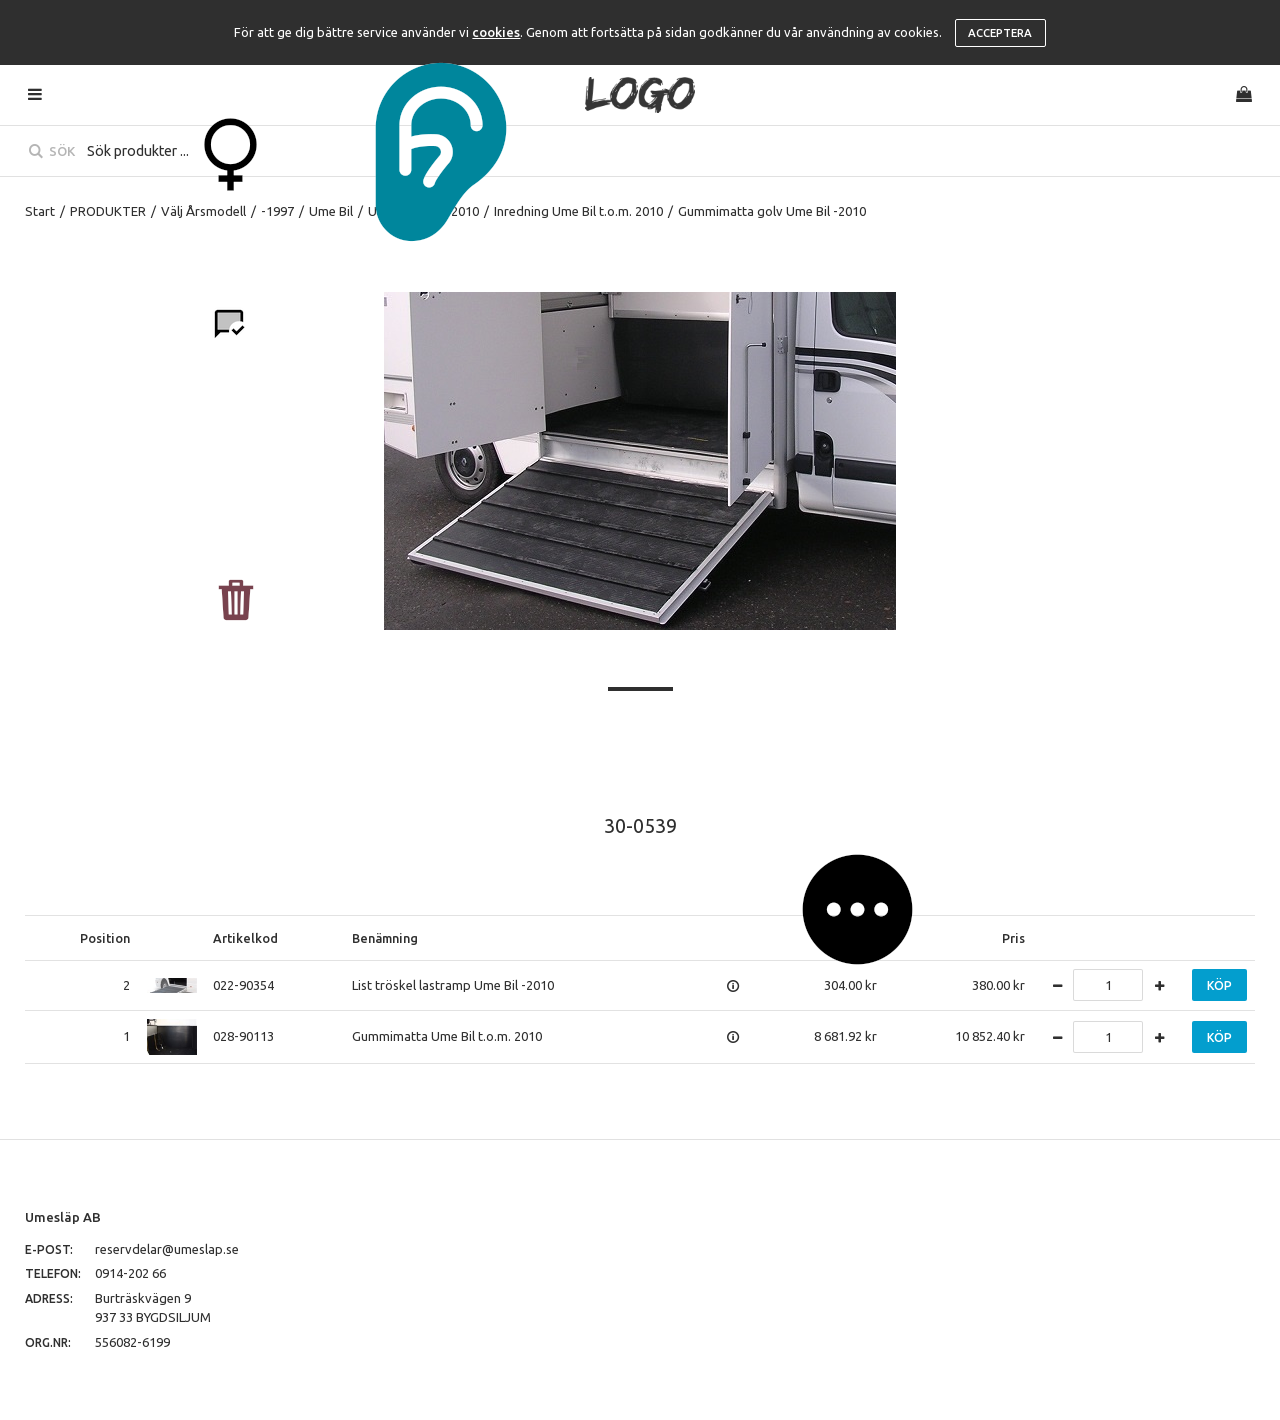 Image resolution: width=1280 pixels, height=1420 pixels. Describe the element at coordinates (230, 154) in the screenshot. I see `select female gender option` at that location.